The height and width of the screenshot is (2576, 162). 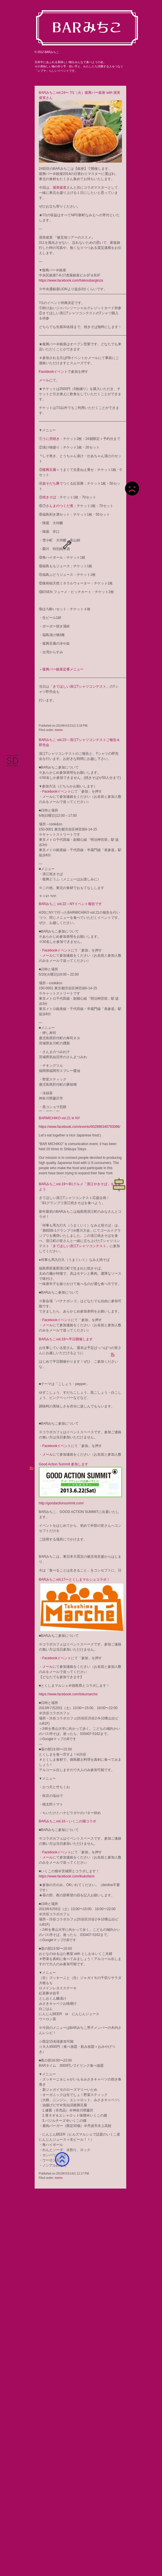 I want to click on indicates standard definition video quality, so click(x=12, y=760).